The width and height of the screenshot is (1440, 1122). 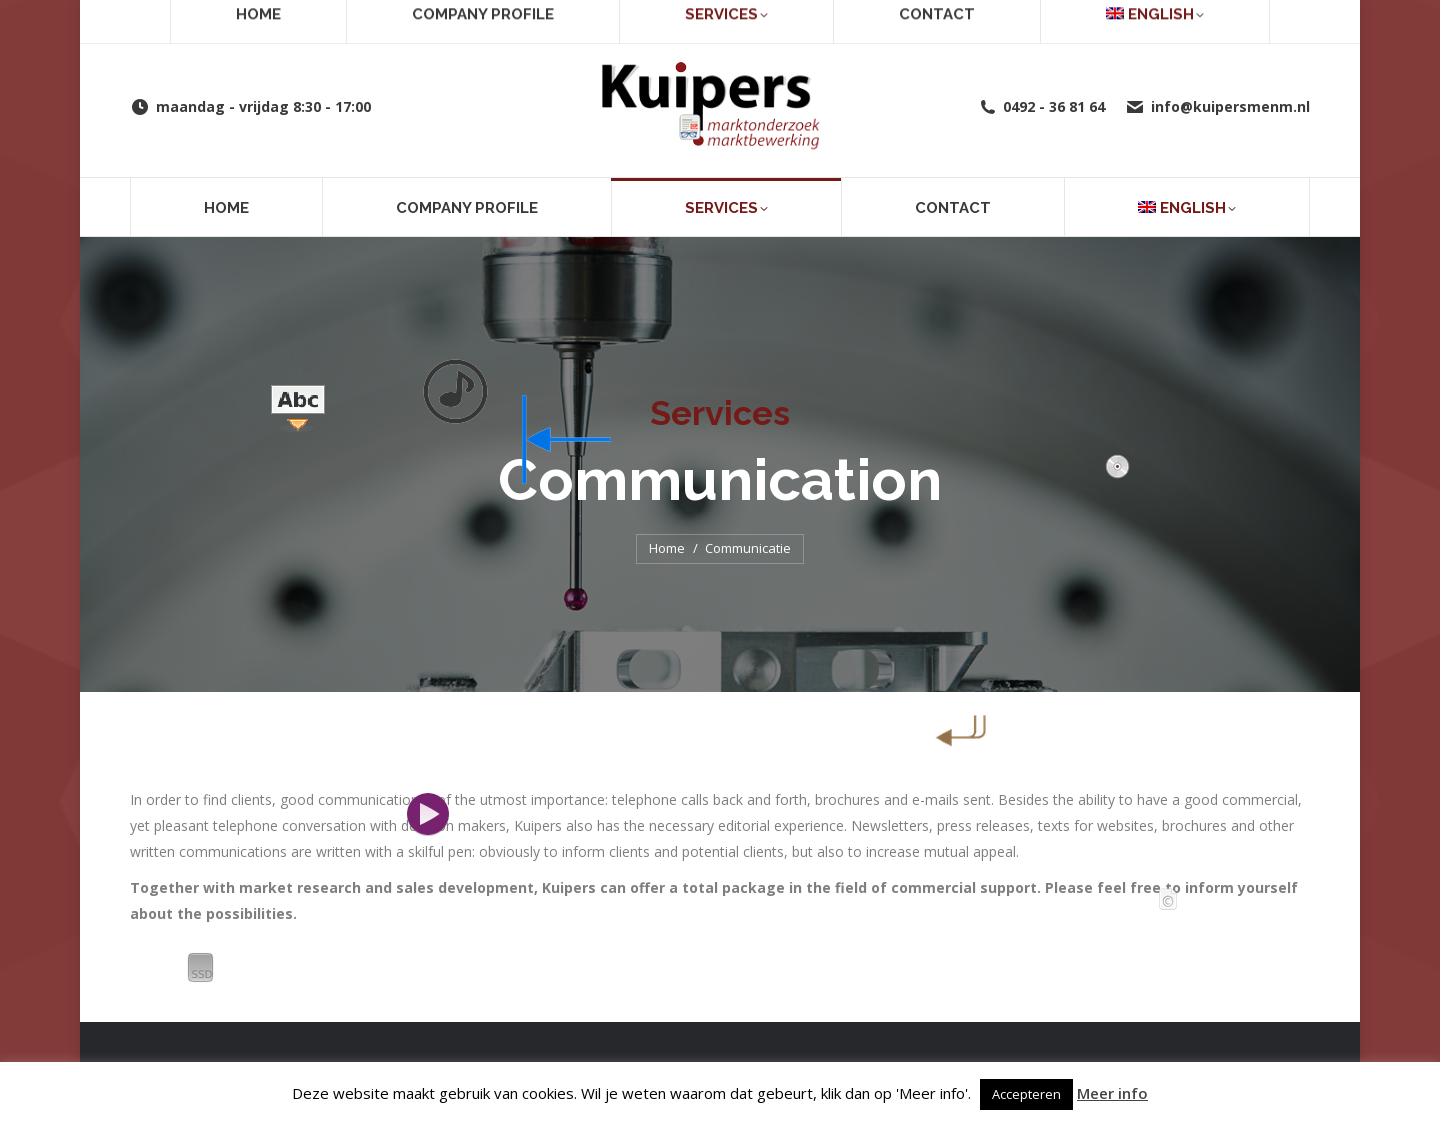 I want to click on go to the first item in a list or sequence, so click(x=566, y=439).